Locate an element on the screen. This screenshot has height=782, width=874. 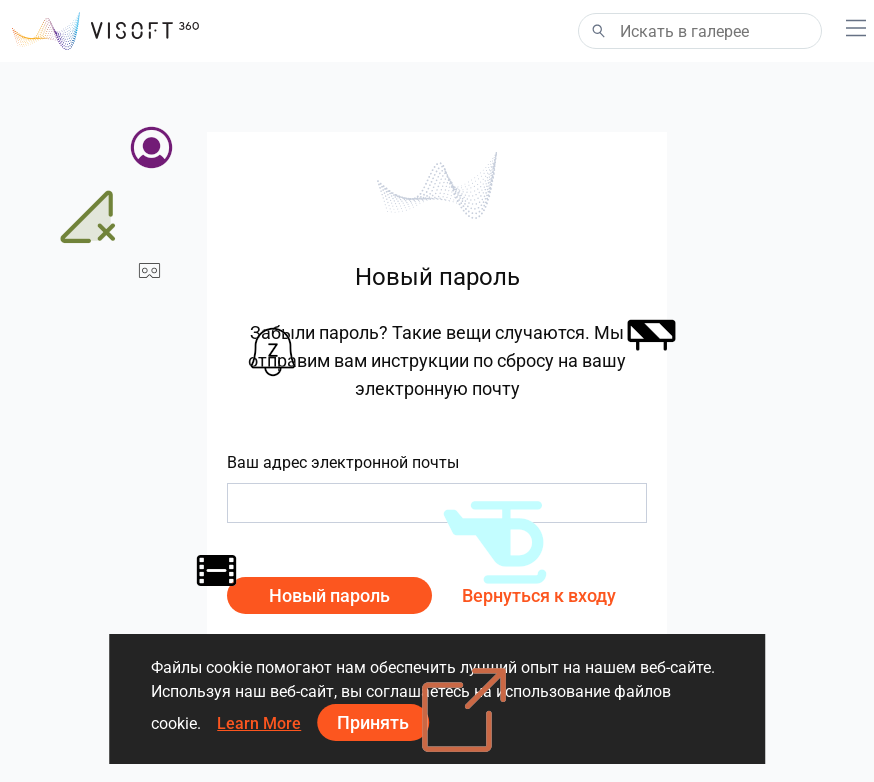
view your profile is located at coordinates (151, 147).